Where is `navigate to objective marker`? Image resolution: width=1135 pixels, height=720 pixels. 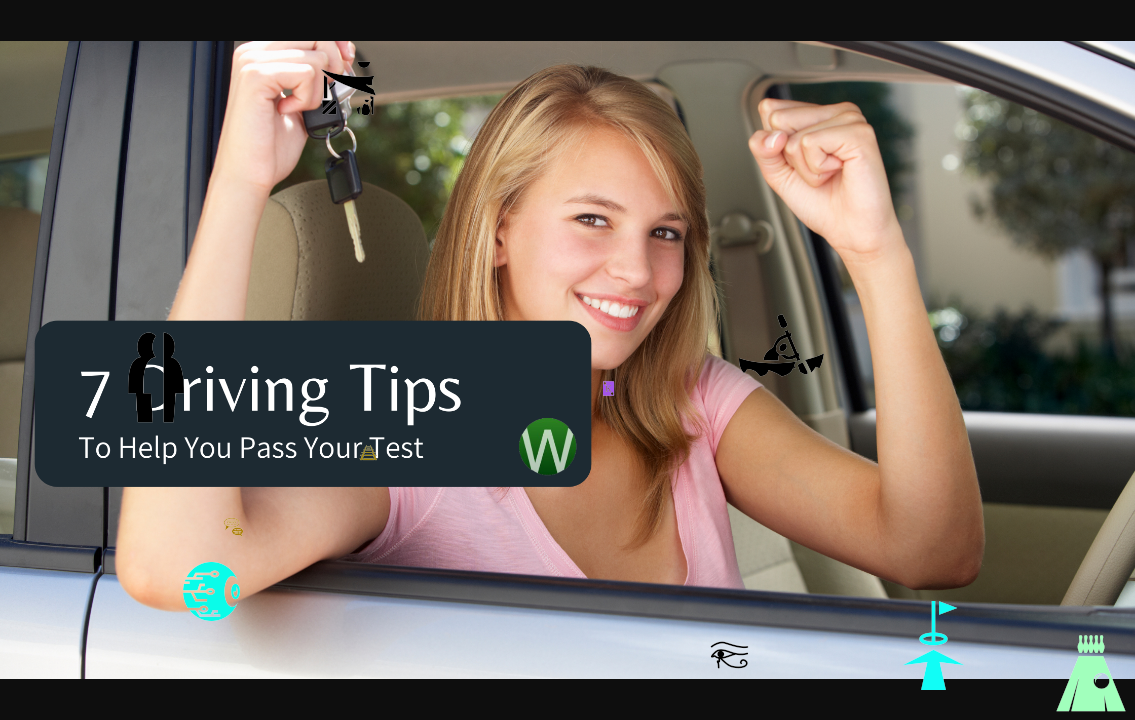
navigate to objective marker is located at coordinates (933, 645).